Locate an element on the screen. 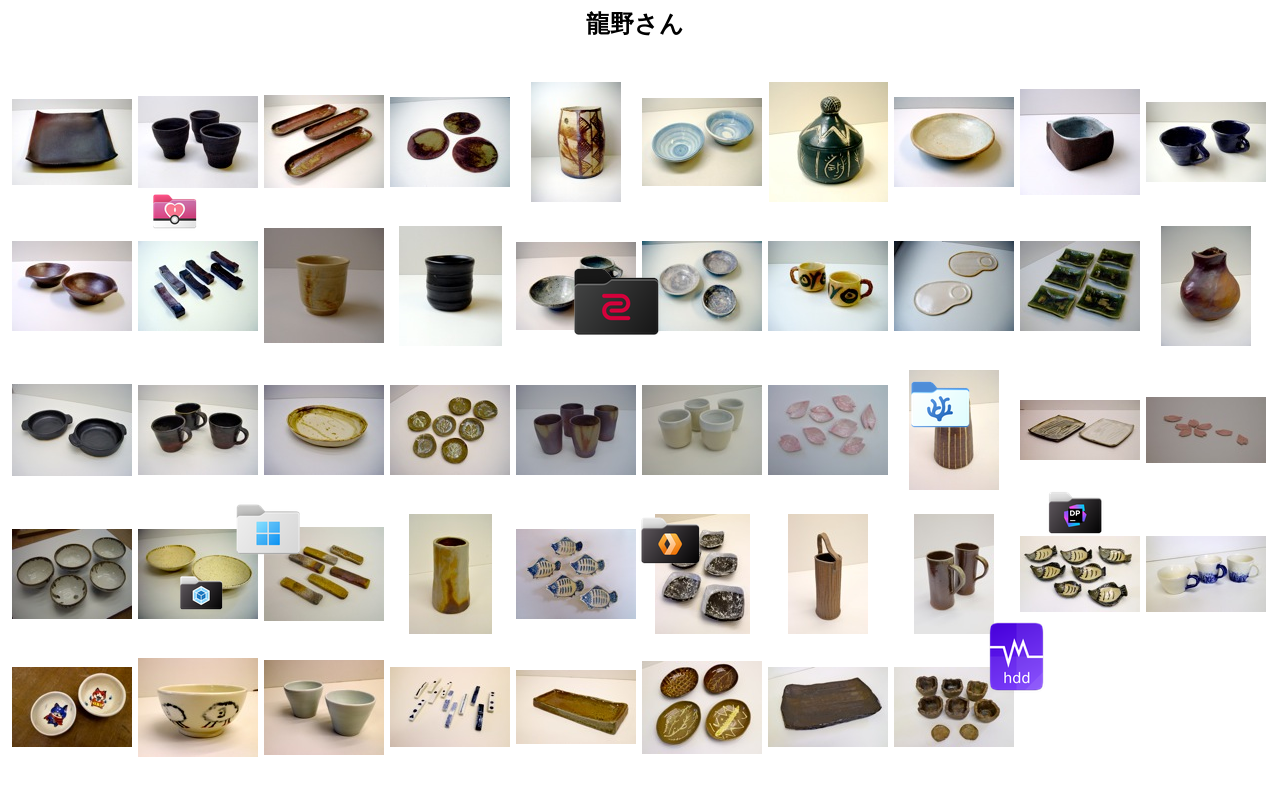  folder containing BenQ ZOWIE gaming peripherals software or drivers is located at coordinates (616, 304).